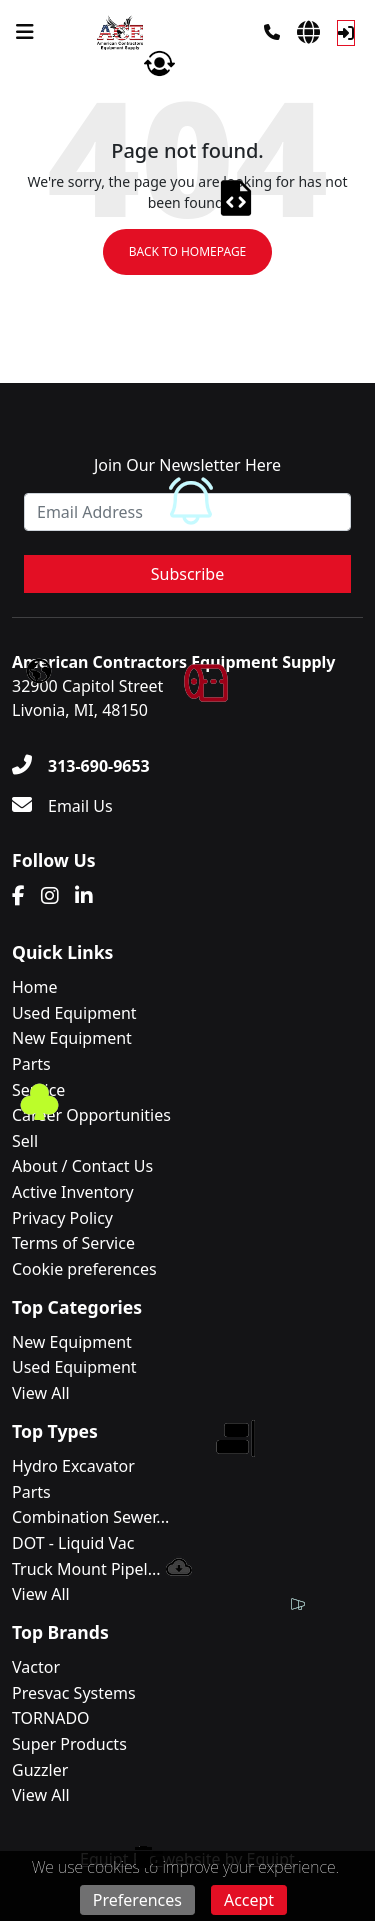 The height and width of the screenshot is (1921, 375). Describe the element at coordinates (206, 683) in the screenshot. I see `indicates restroom or bathroom location` at that location.